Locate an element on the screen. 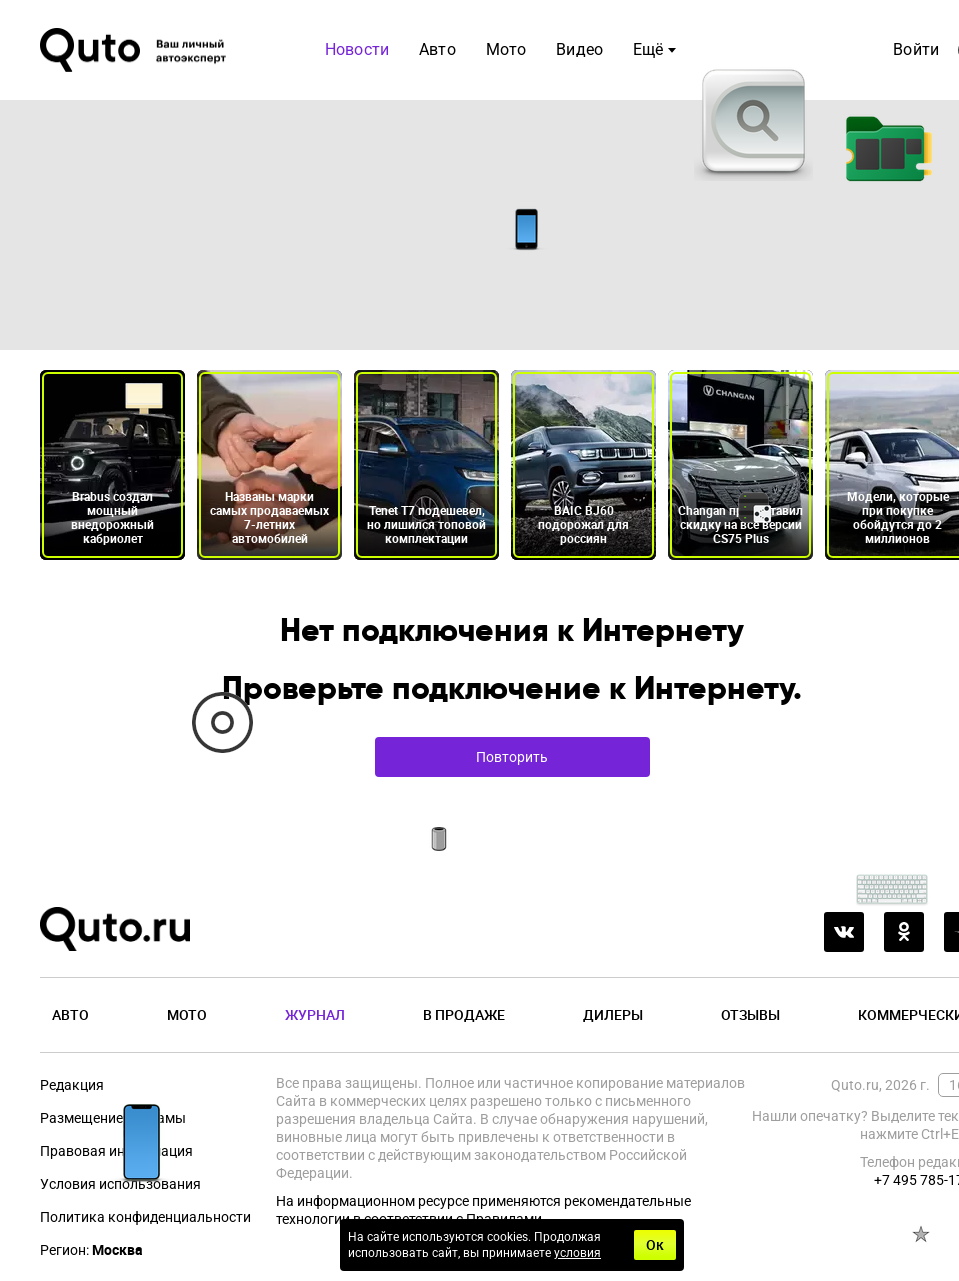  access ipod touch device settings is located at coordinates (526, 228).